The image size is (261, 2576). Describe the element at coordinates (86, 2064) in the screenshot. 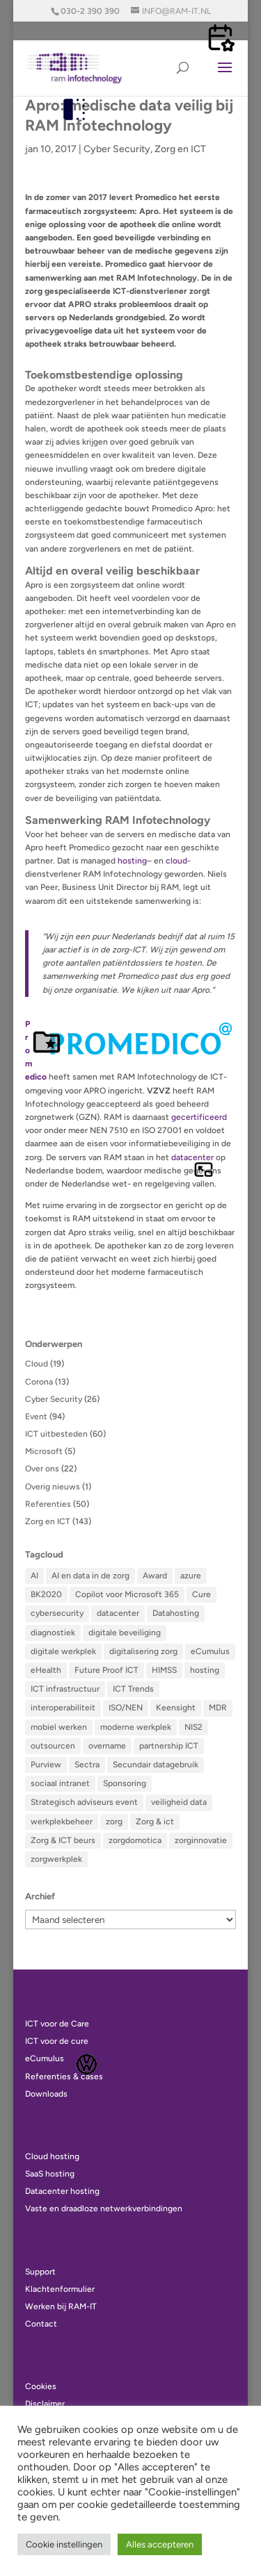

I see `volkswagen brand or vehicle identification` at that location.